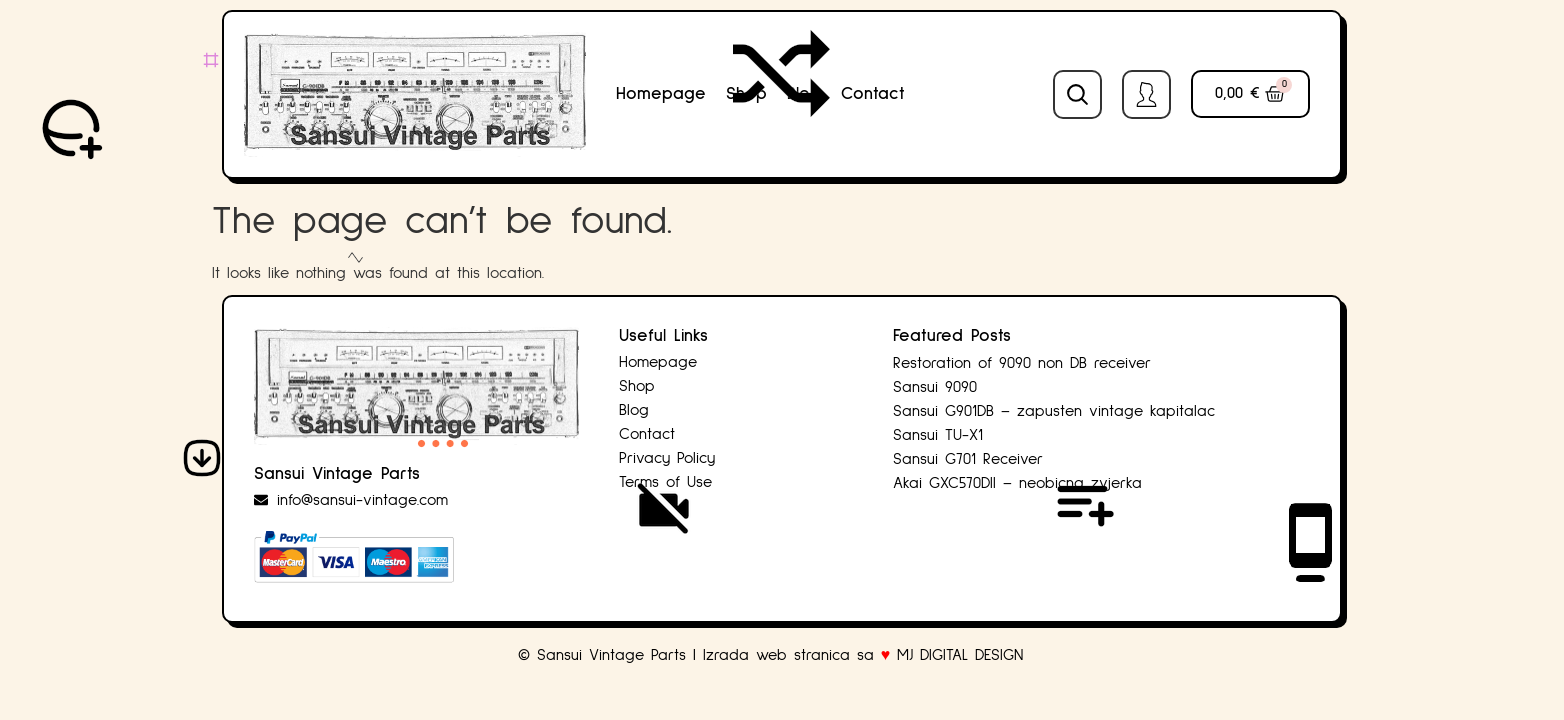  Describe the element at coordinates (781, 73) in the screenshot. I see `shuffle playlist or queue order` at that location.